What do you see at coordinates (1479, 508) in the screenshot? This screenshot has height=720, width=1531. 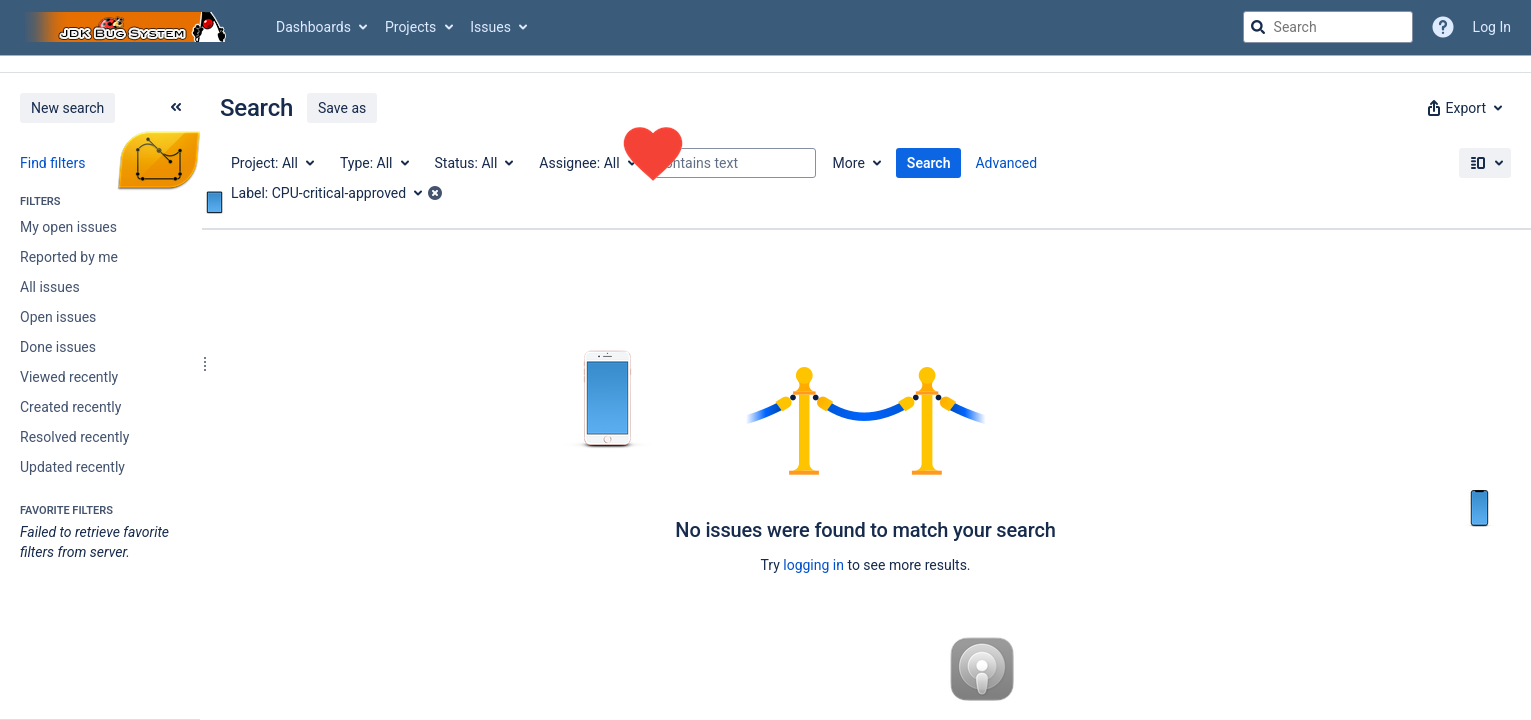 I see `manage connected iPhone device` at bounding box center [1479, 508].